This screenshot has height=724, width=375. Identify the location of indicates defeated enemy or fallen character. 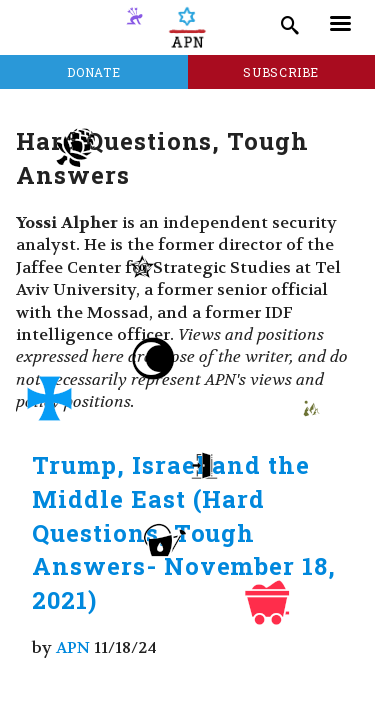
(134, 15).